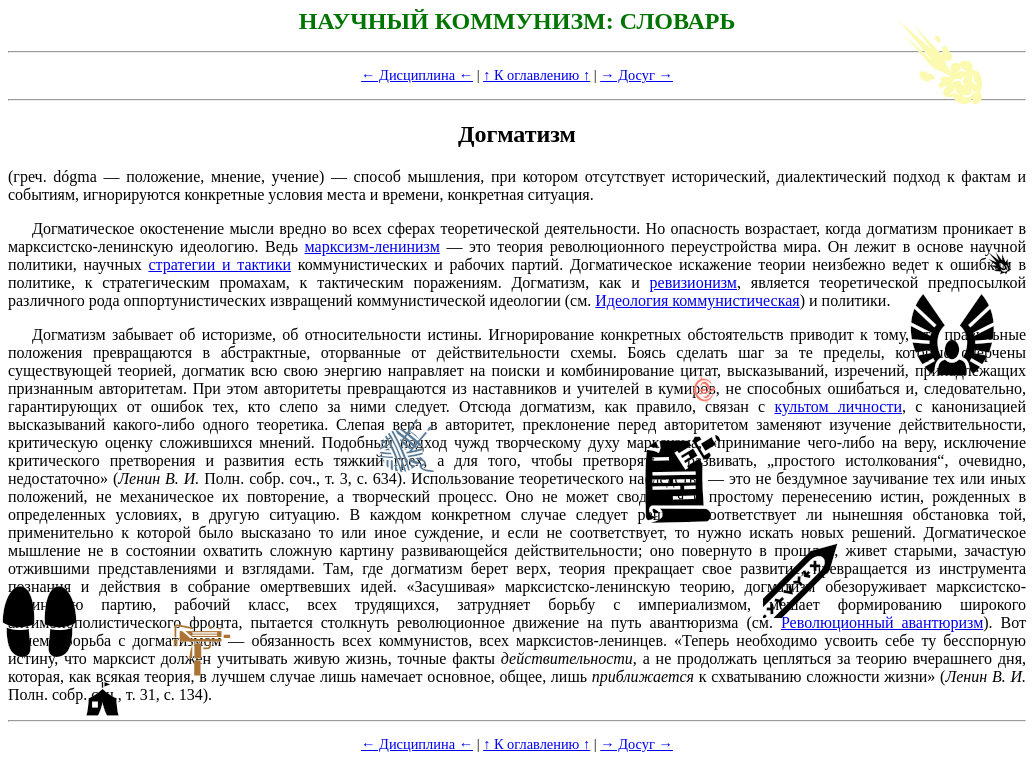 The width and height of the screenshot is (1034, 767). What do you see at coordinates (952, 334) in the screenshot?
I see `select angel or celestial character class` at bounding box center [952, 334].